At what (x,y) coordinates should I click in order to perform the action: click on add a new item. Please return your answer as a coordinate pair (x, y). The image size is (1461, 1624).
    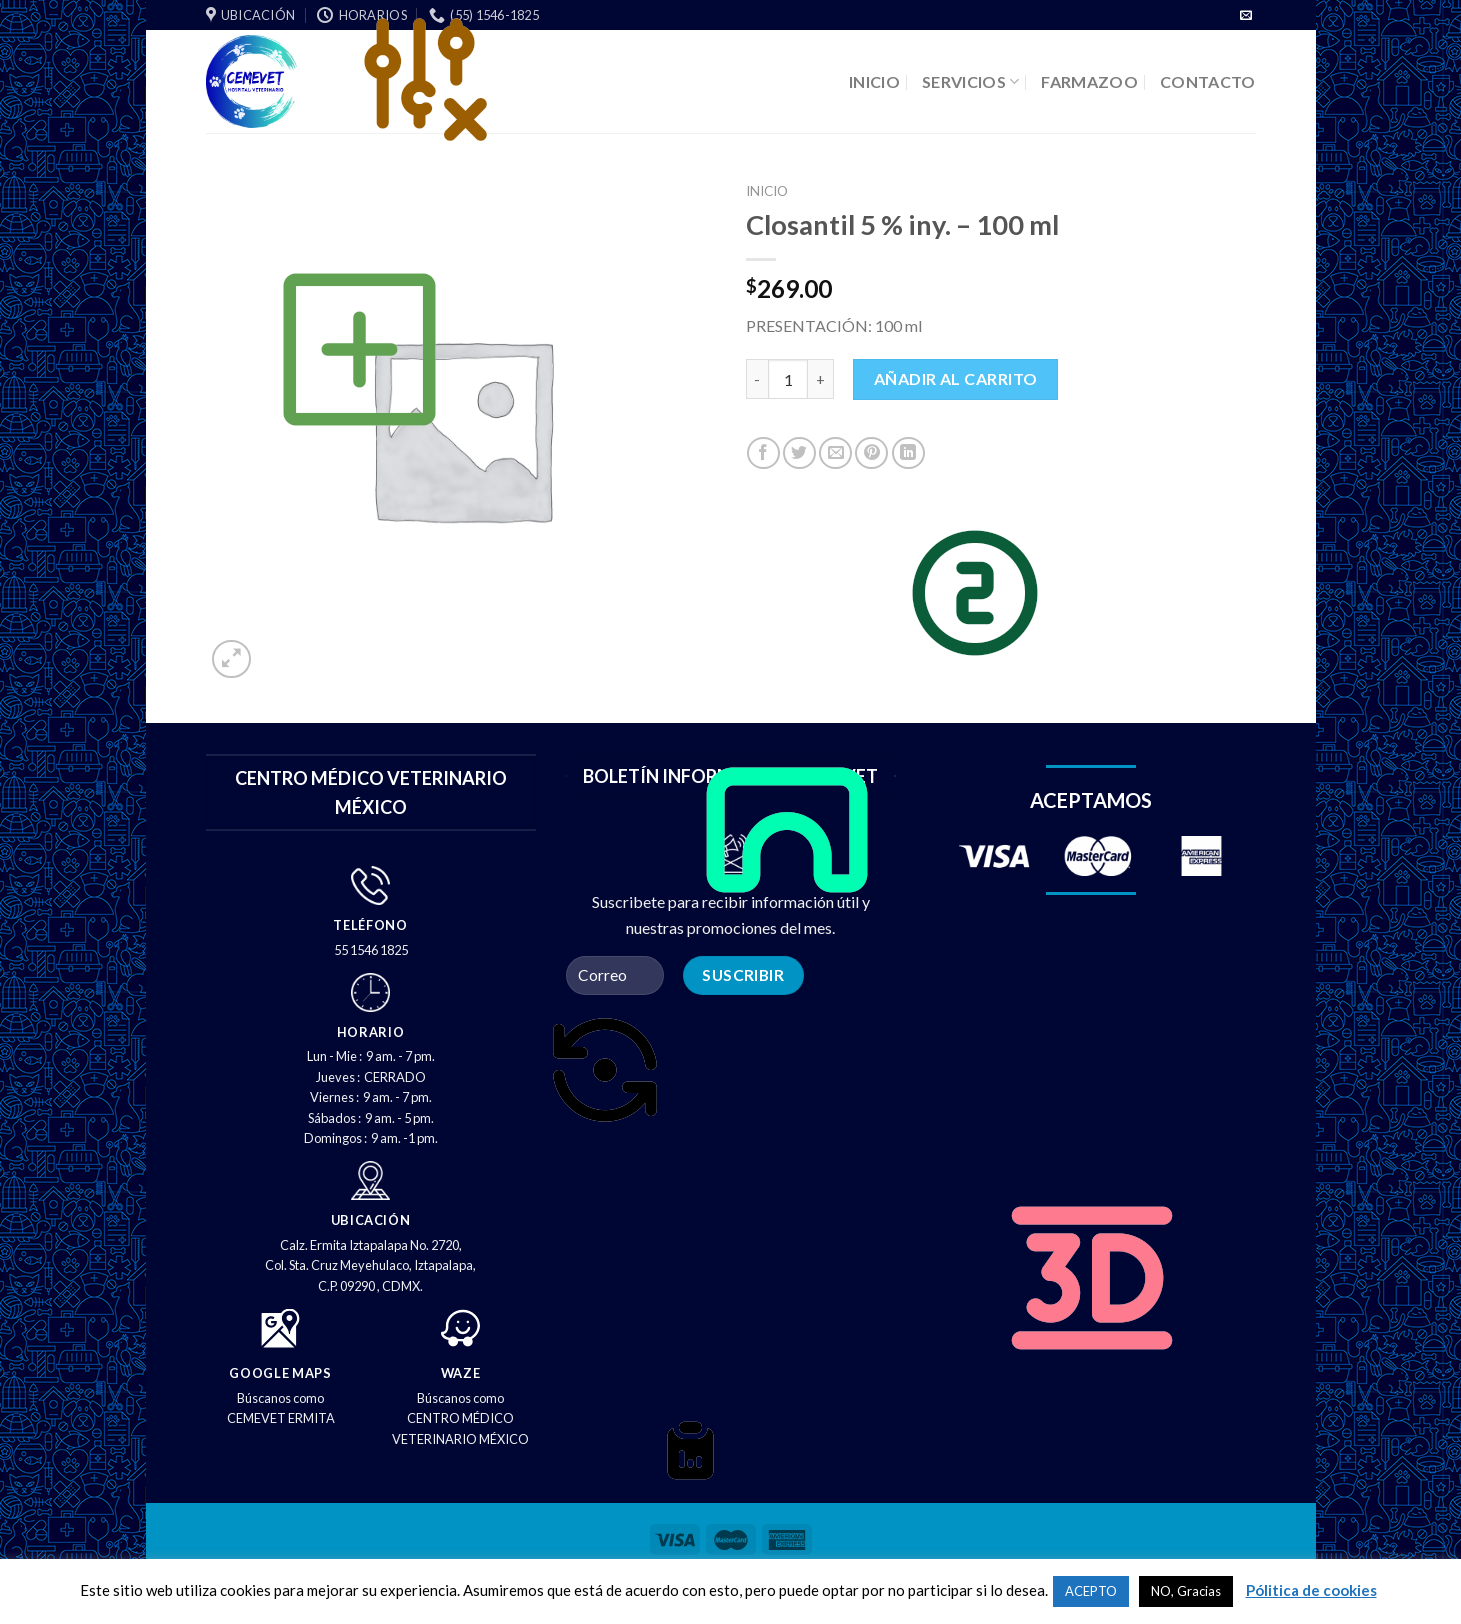
    Looking at the image, I should click on (359, 349).